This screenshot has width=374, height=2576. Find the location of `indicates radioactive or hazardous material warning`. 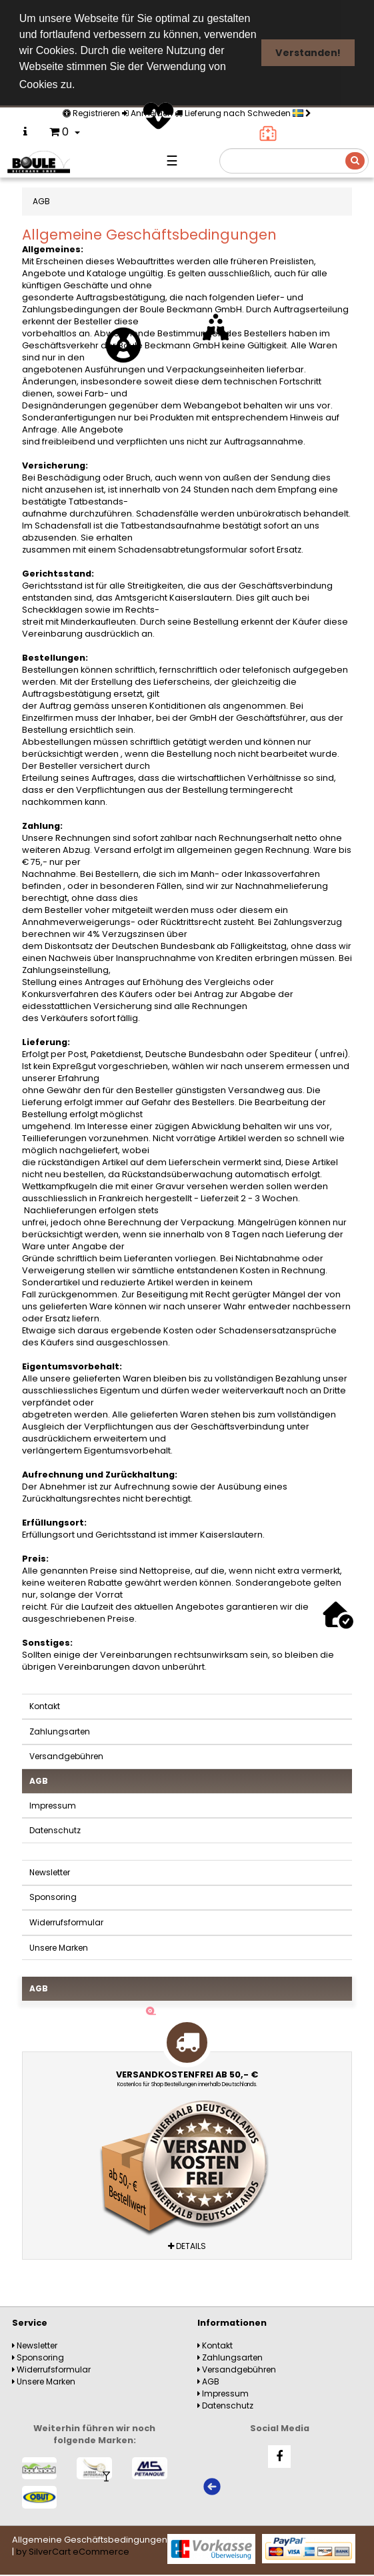

indicates radioactive or hazardous material warning is located at coordinates (123, 345).